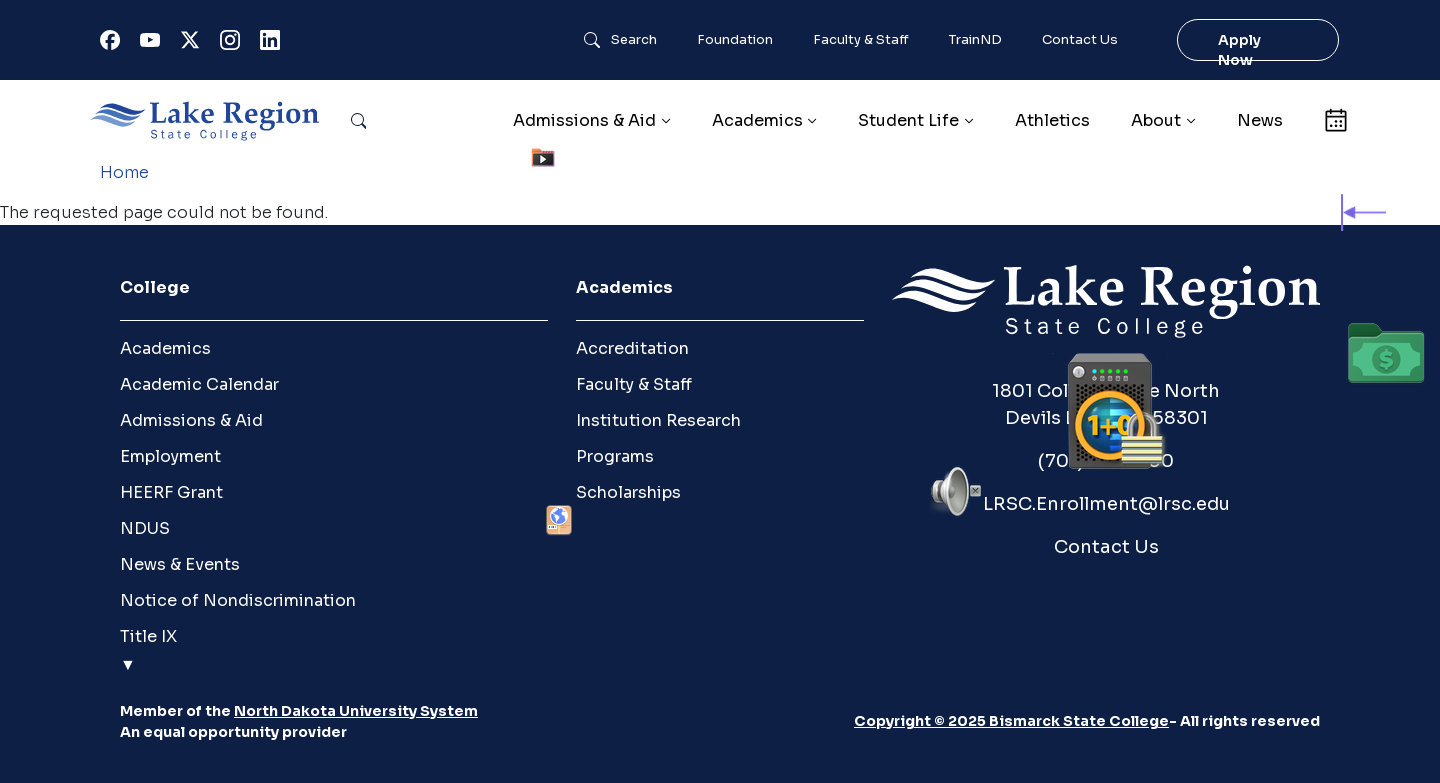  I want to click on locked RAID 10 storage volume, so click(1110, 411).